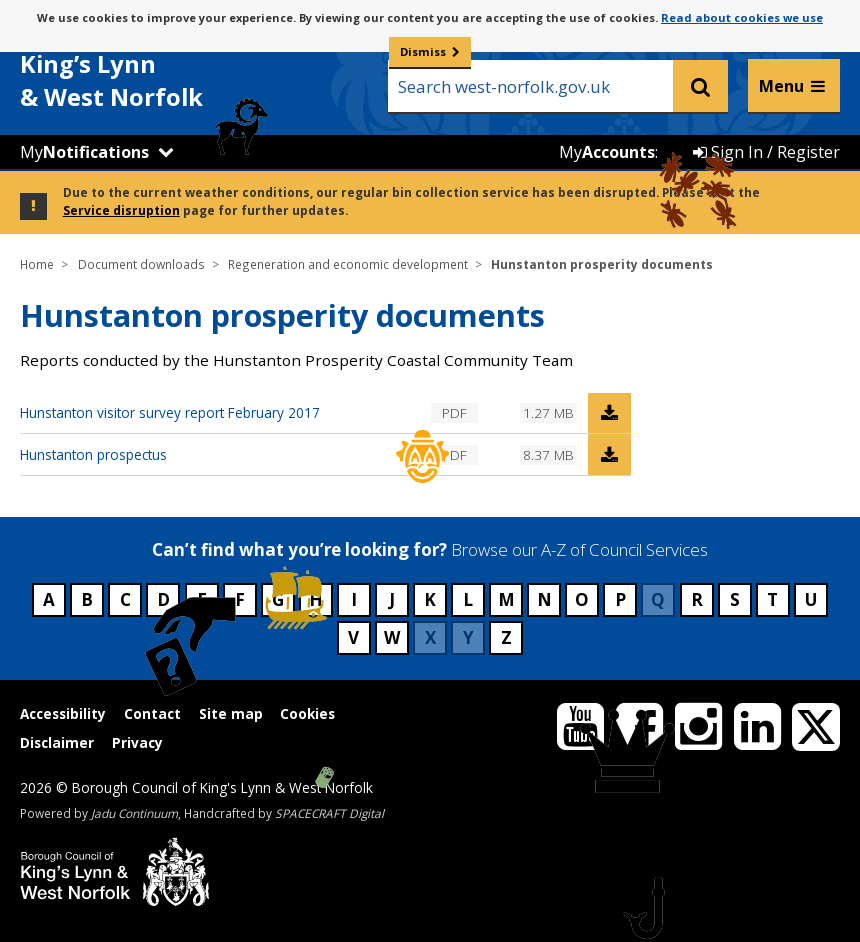 The image size is (860, 942). I want to click on chess queen game piece, so click(627, 744).